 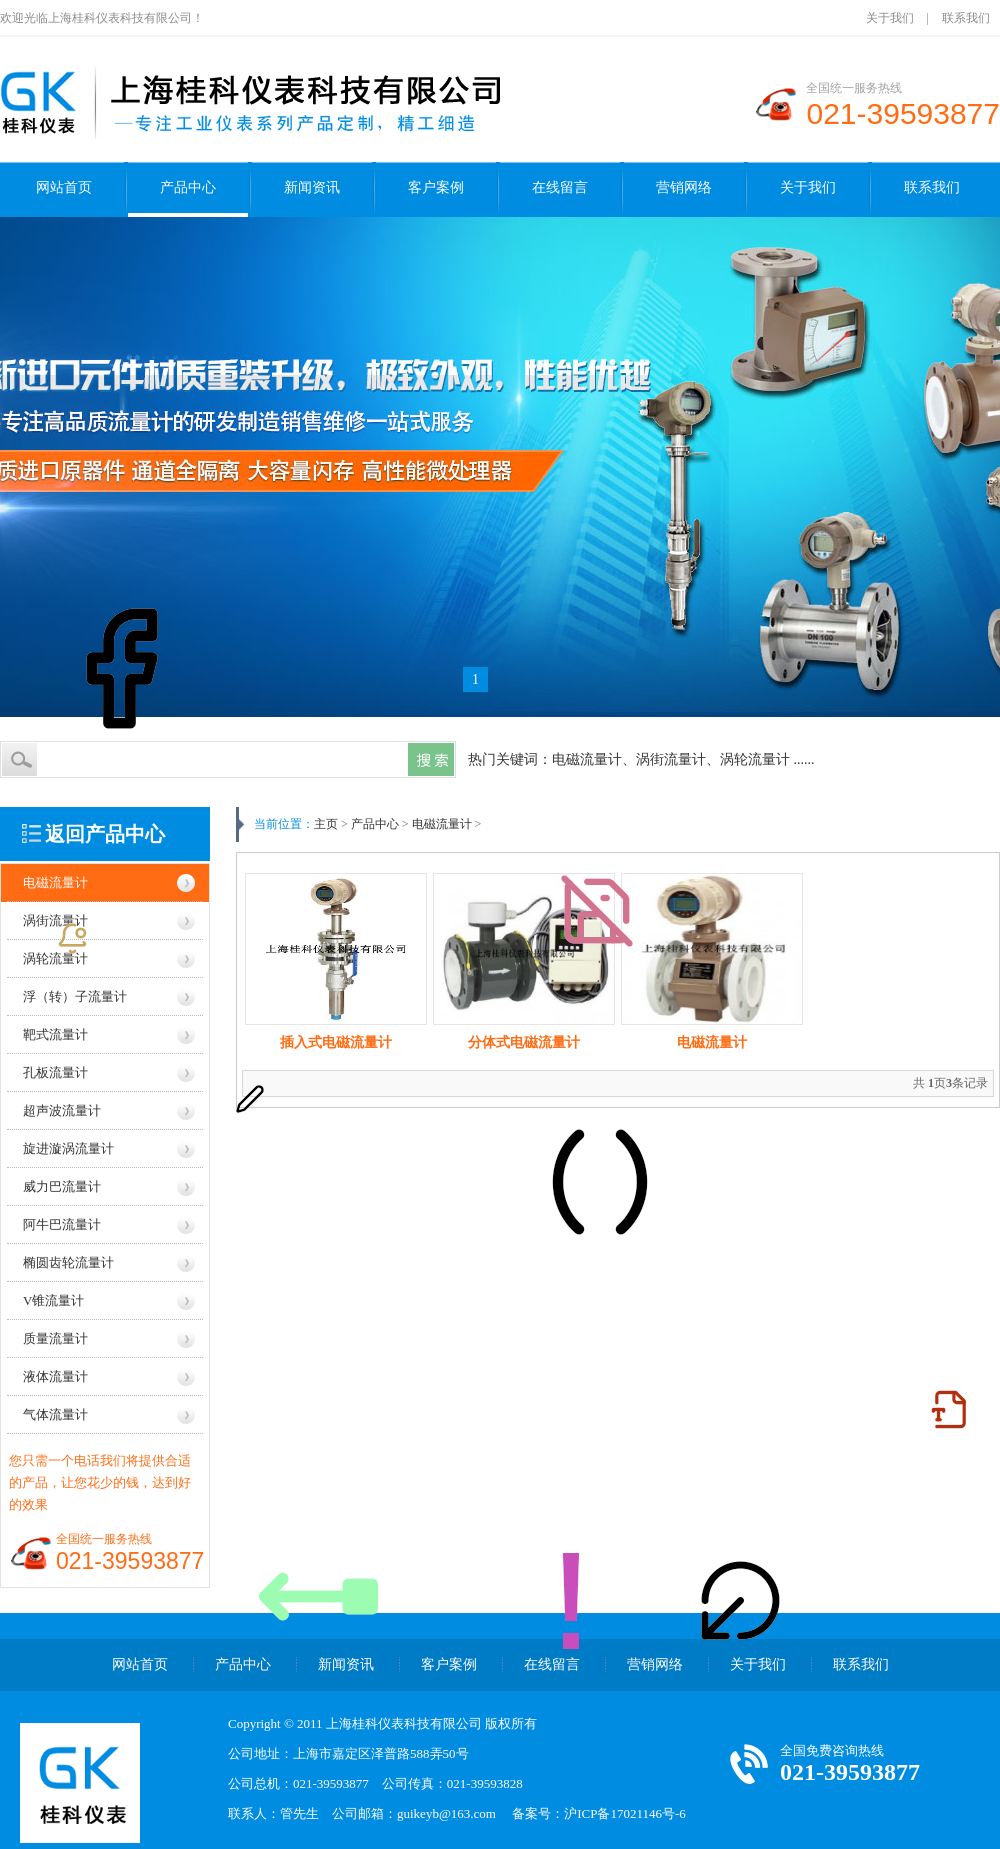 I want to click on go back to previous screen, so click(x=318, y=1596).